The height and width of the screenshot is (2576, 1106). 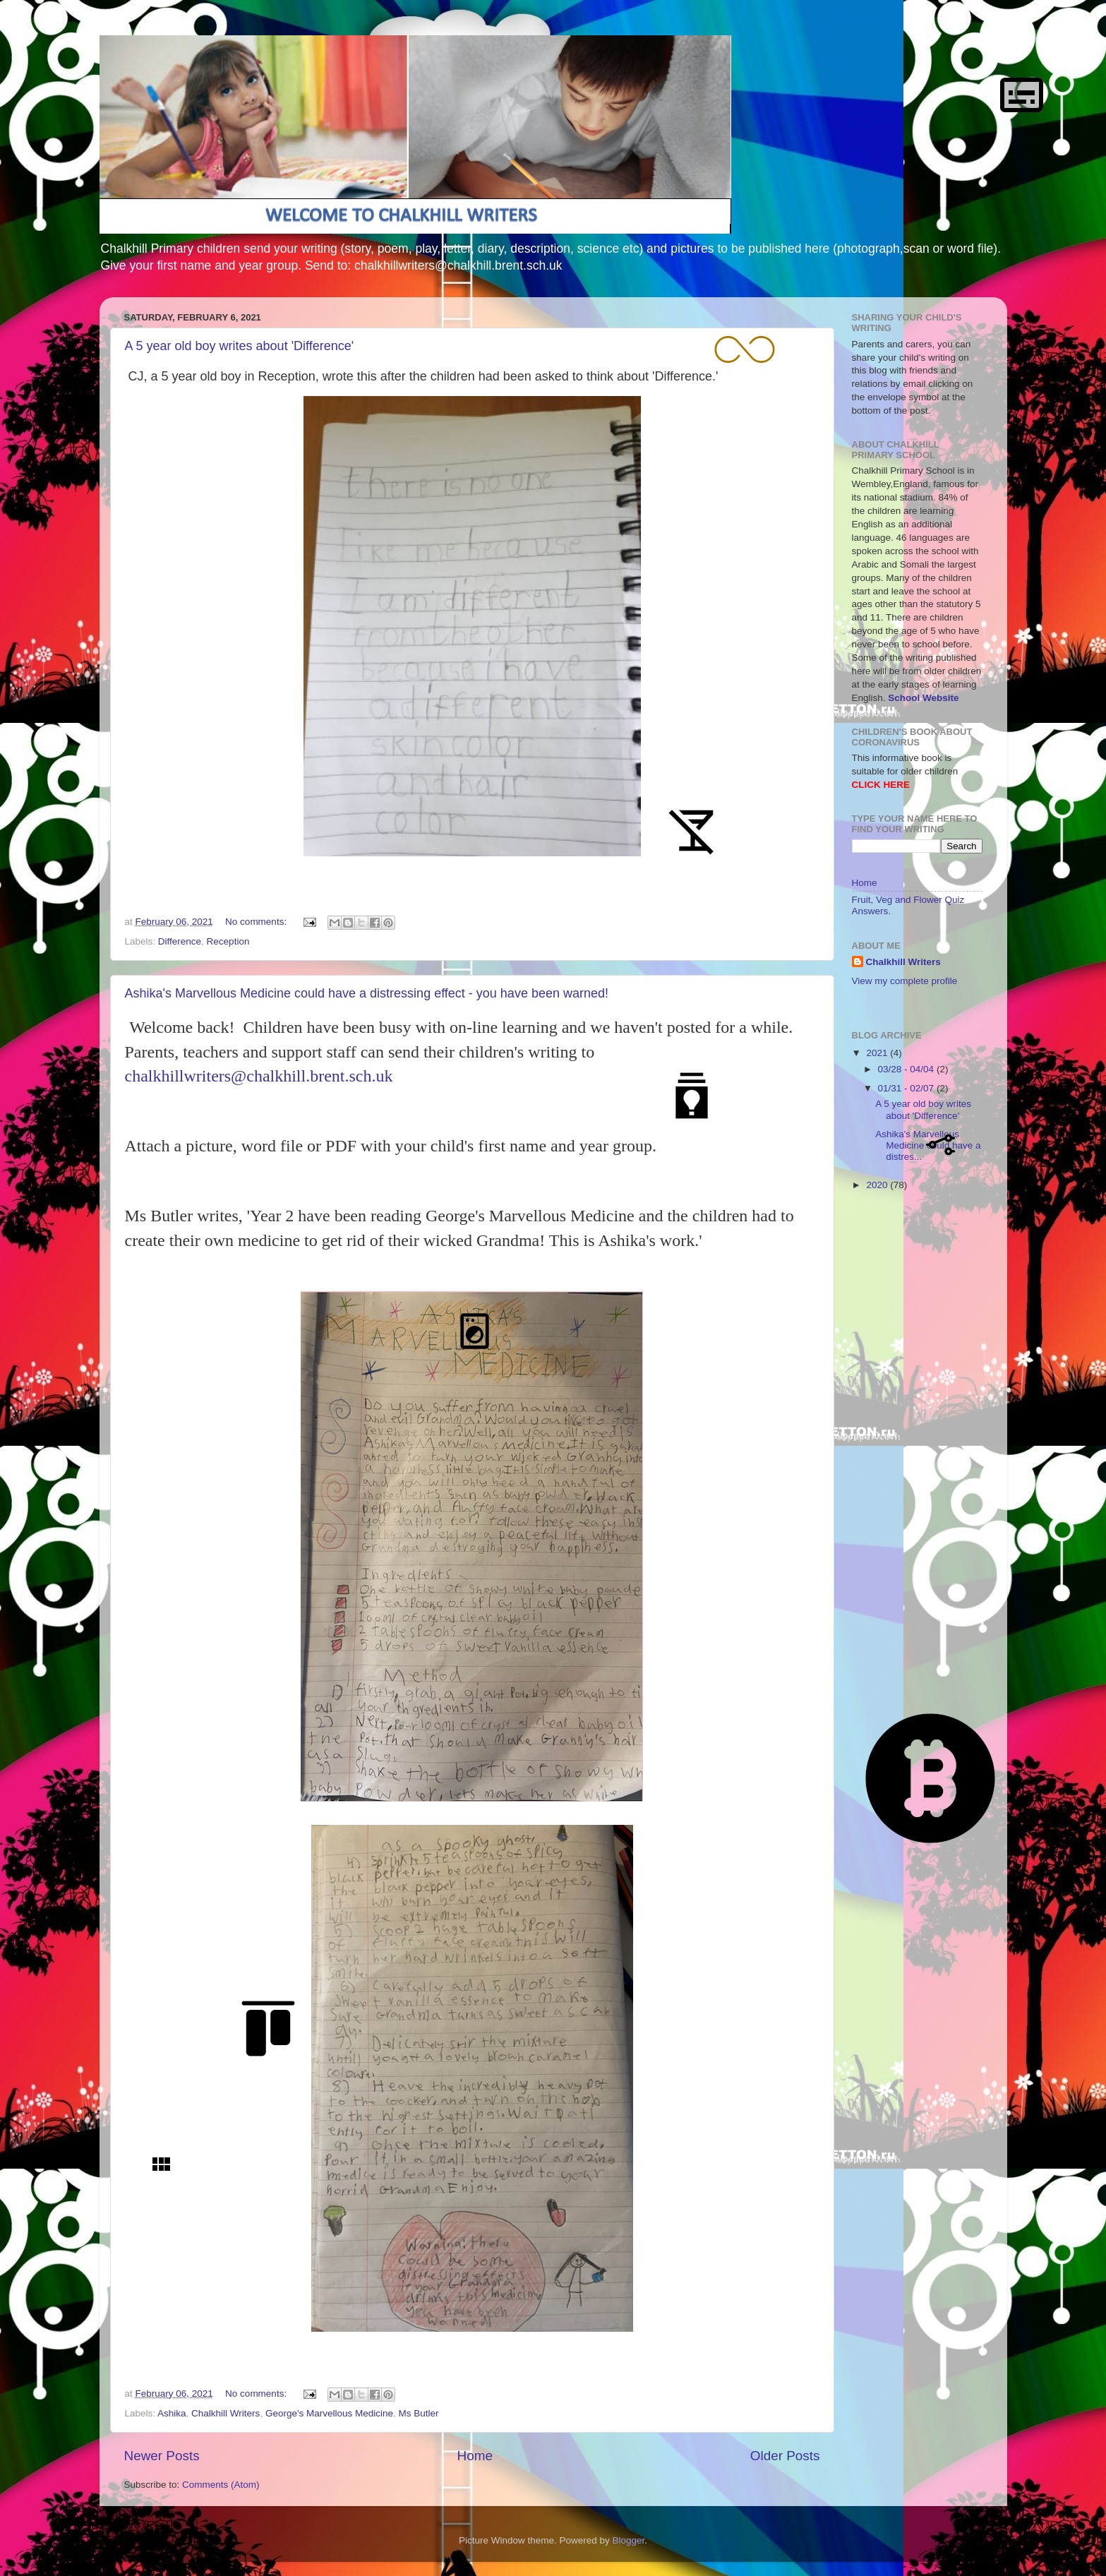 I want to click on indicates alcohol-free zone or no drinks allowed, so click(x=692, y=830).